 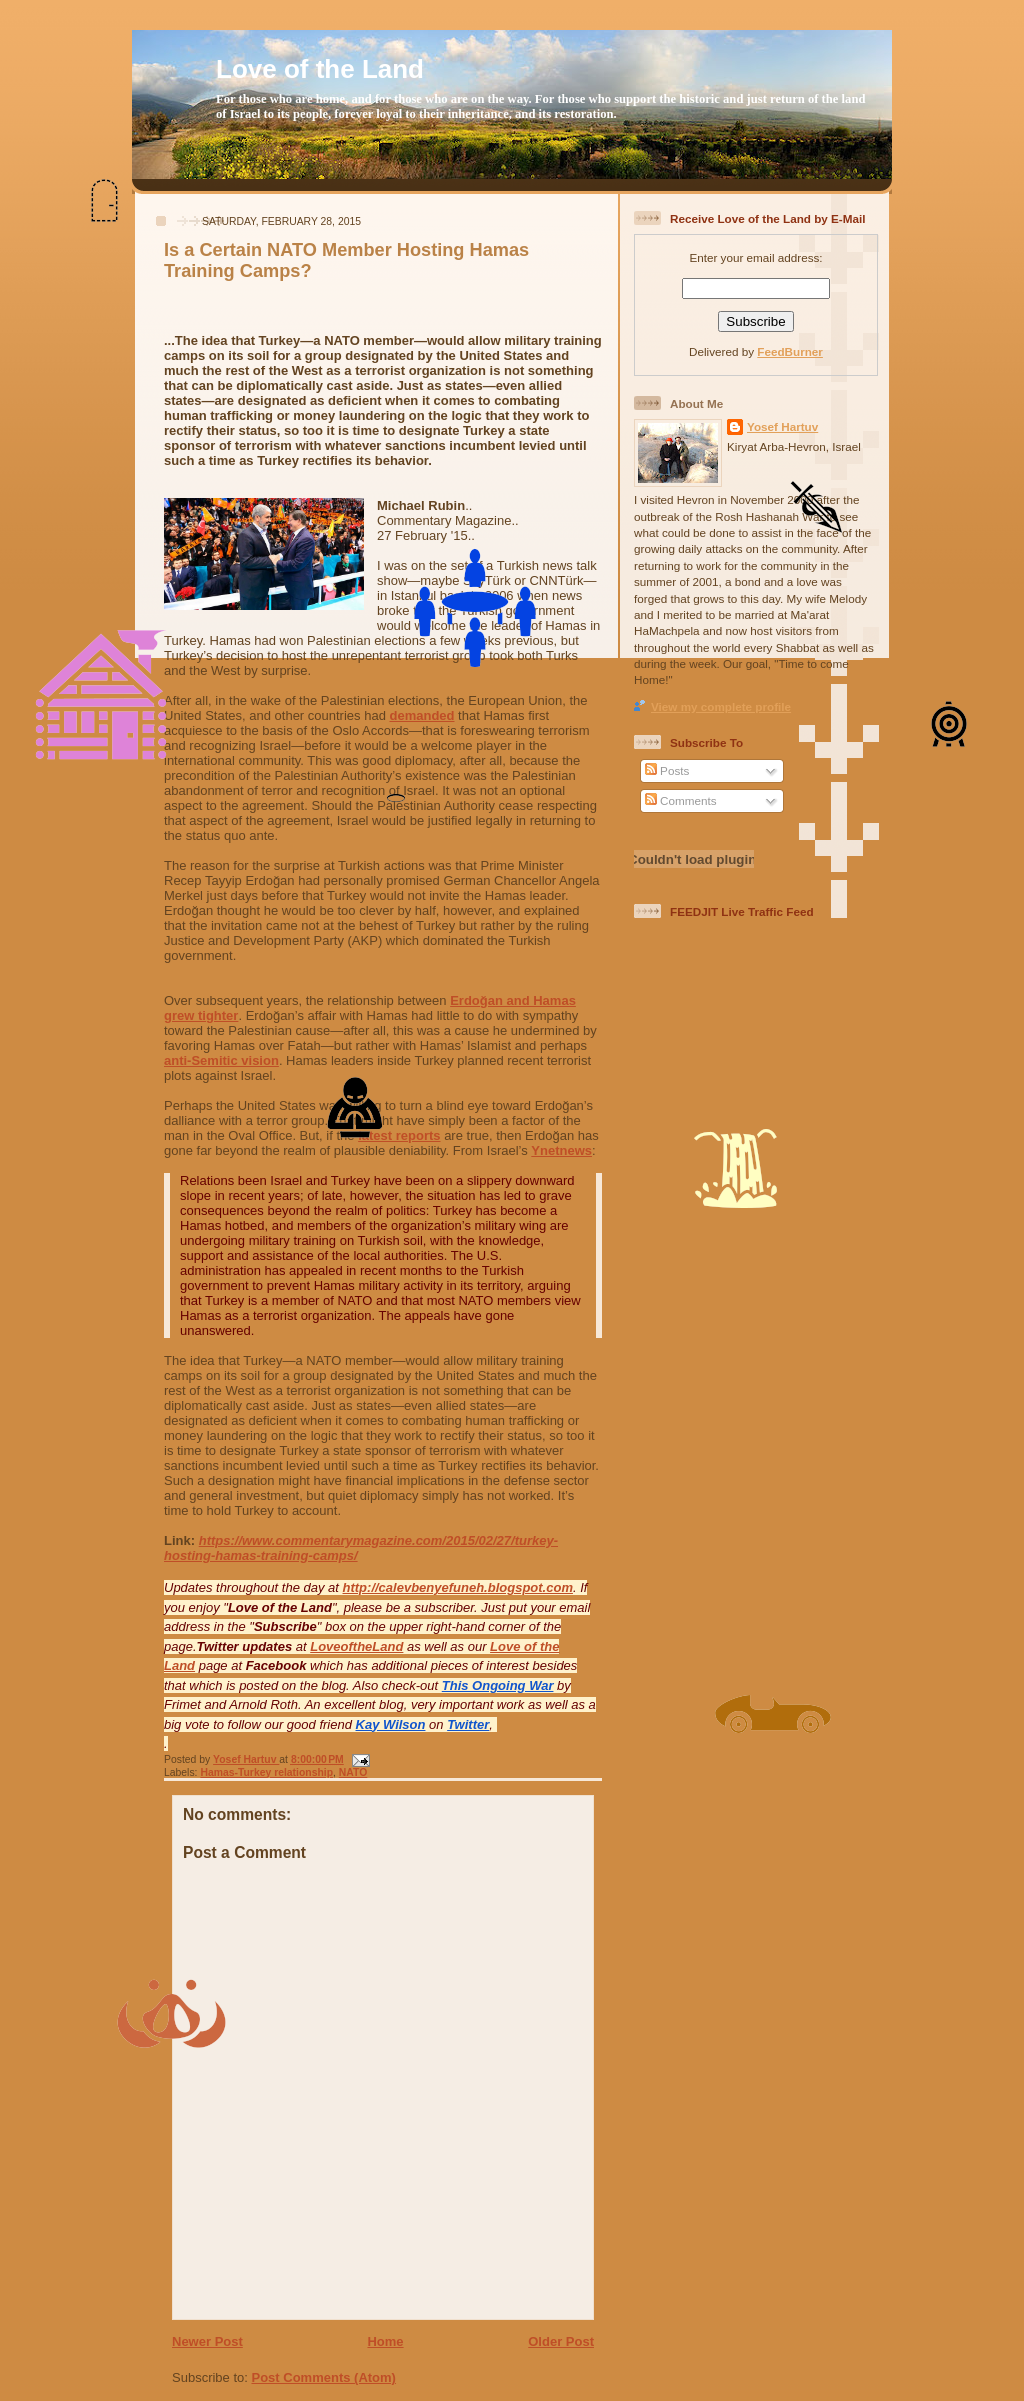 I want to click on view waterfall location or landmark, so click(x=735, y=1168).